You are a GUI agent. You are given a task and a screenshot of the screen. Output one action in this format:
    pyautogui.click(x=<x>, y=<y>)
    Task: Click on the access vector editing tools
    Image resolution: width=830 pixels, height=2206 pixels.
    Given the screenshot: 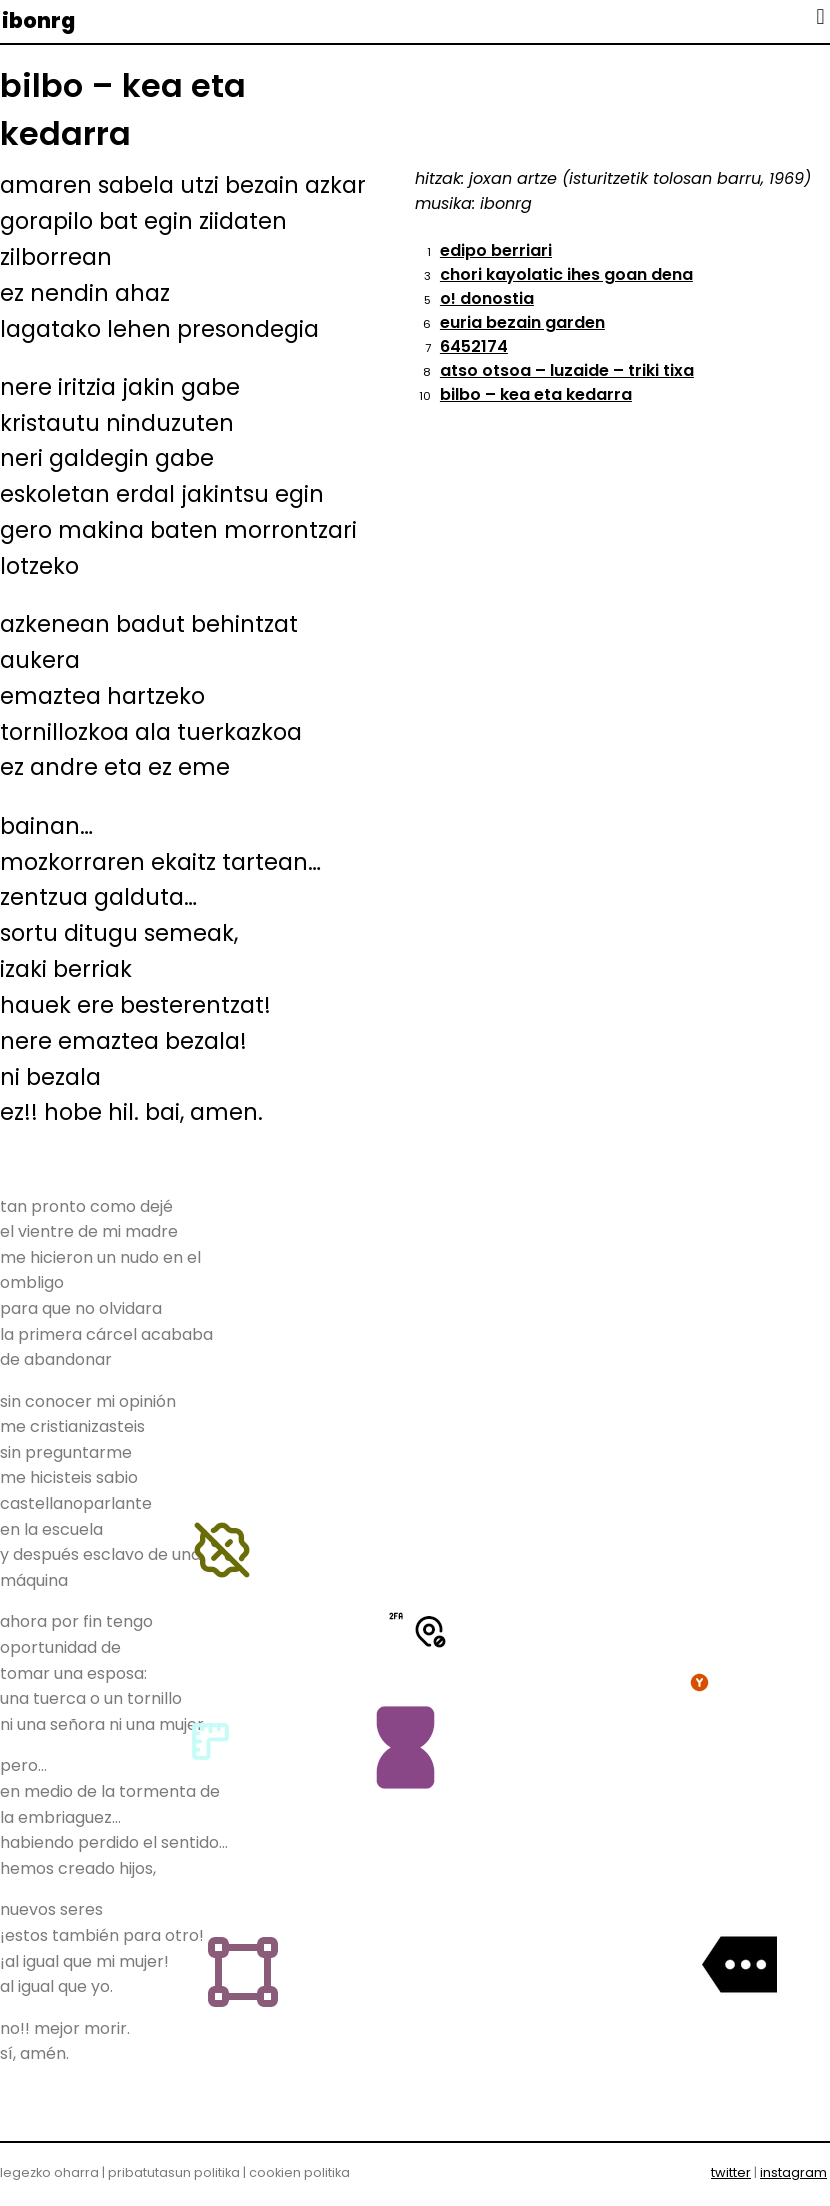 What is the action you would take?
    pyautogui.click(x=243, y=1972)
    